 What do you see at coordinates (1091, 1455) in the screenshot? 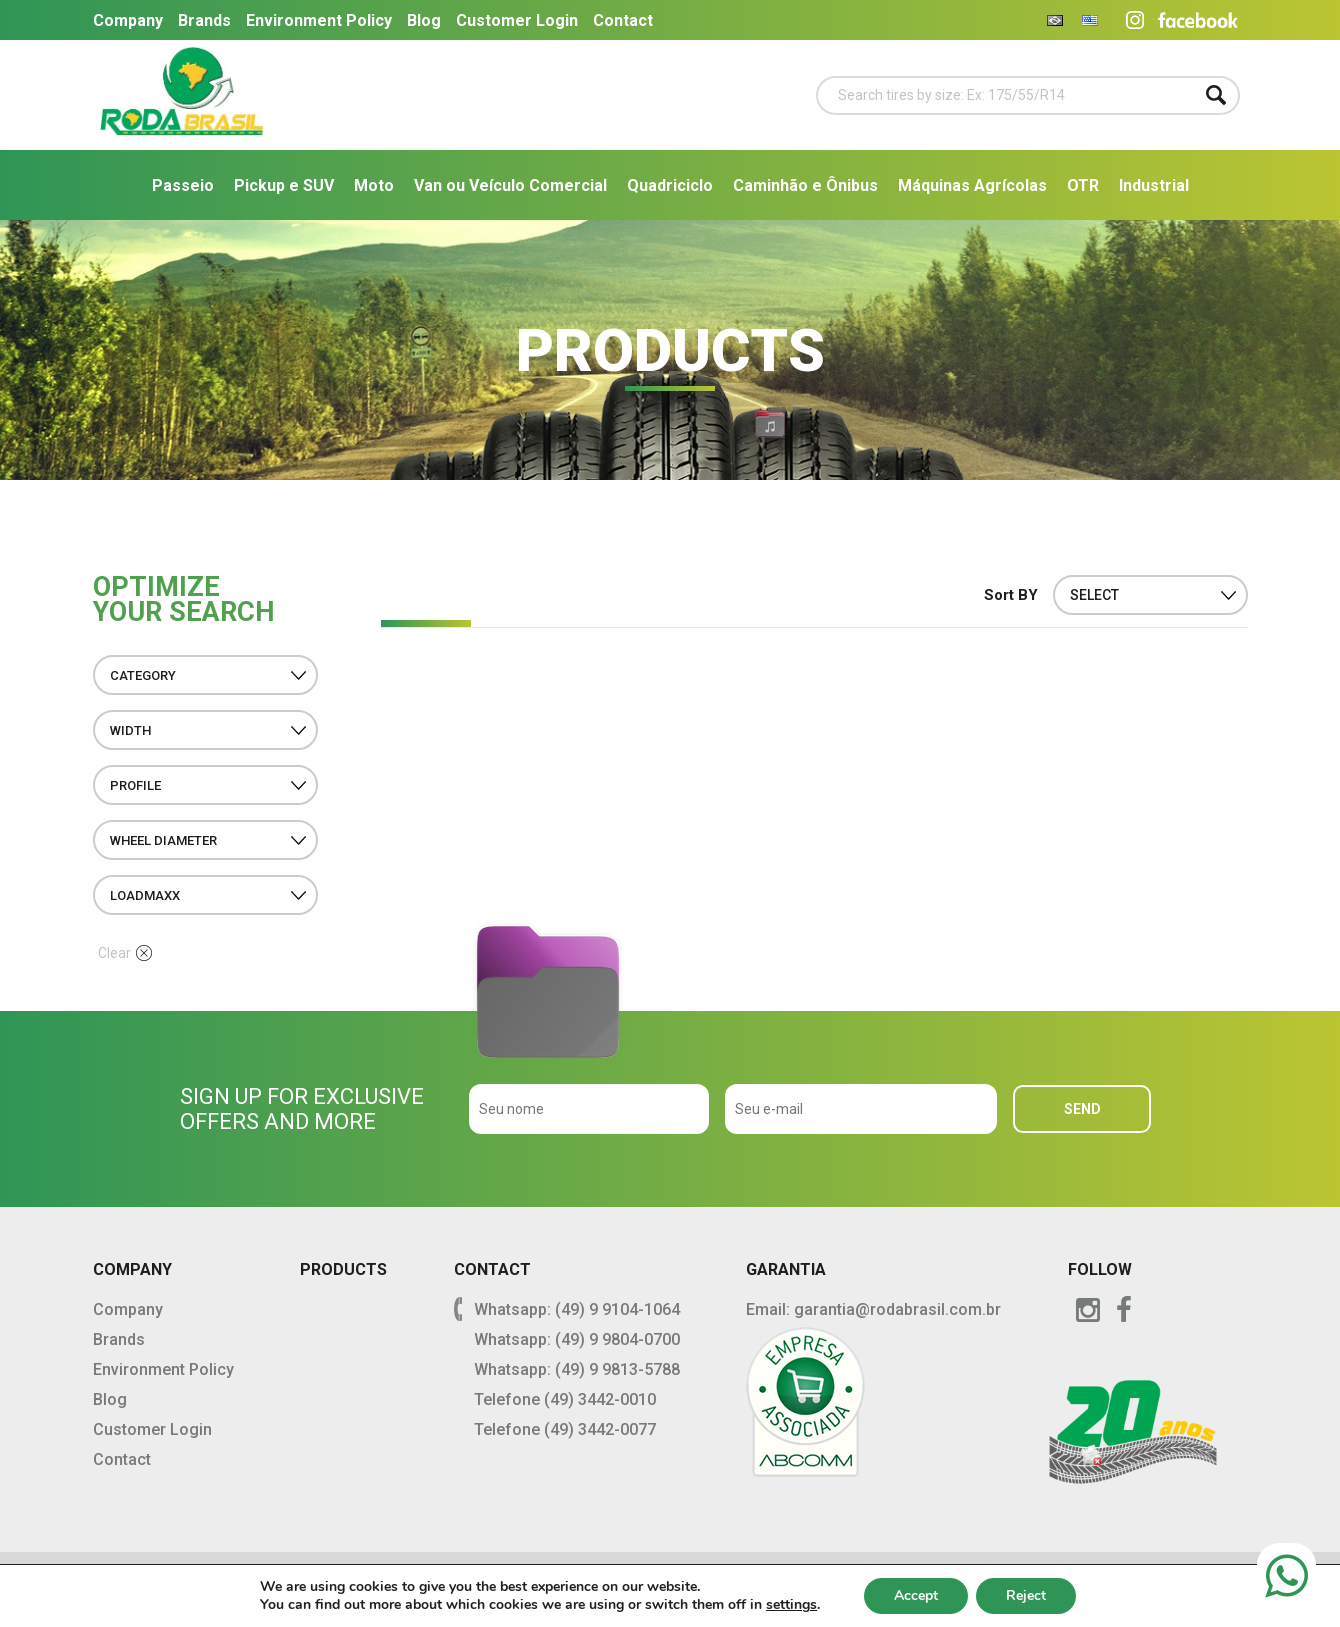
I see `mark email as not junk` at bounding box center [1091, 1455].